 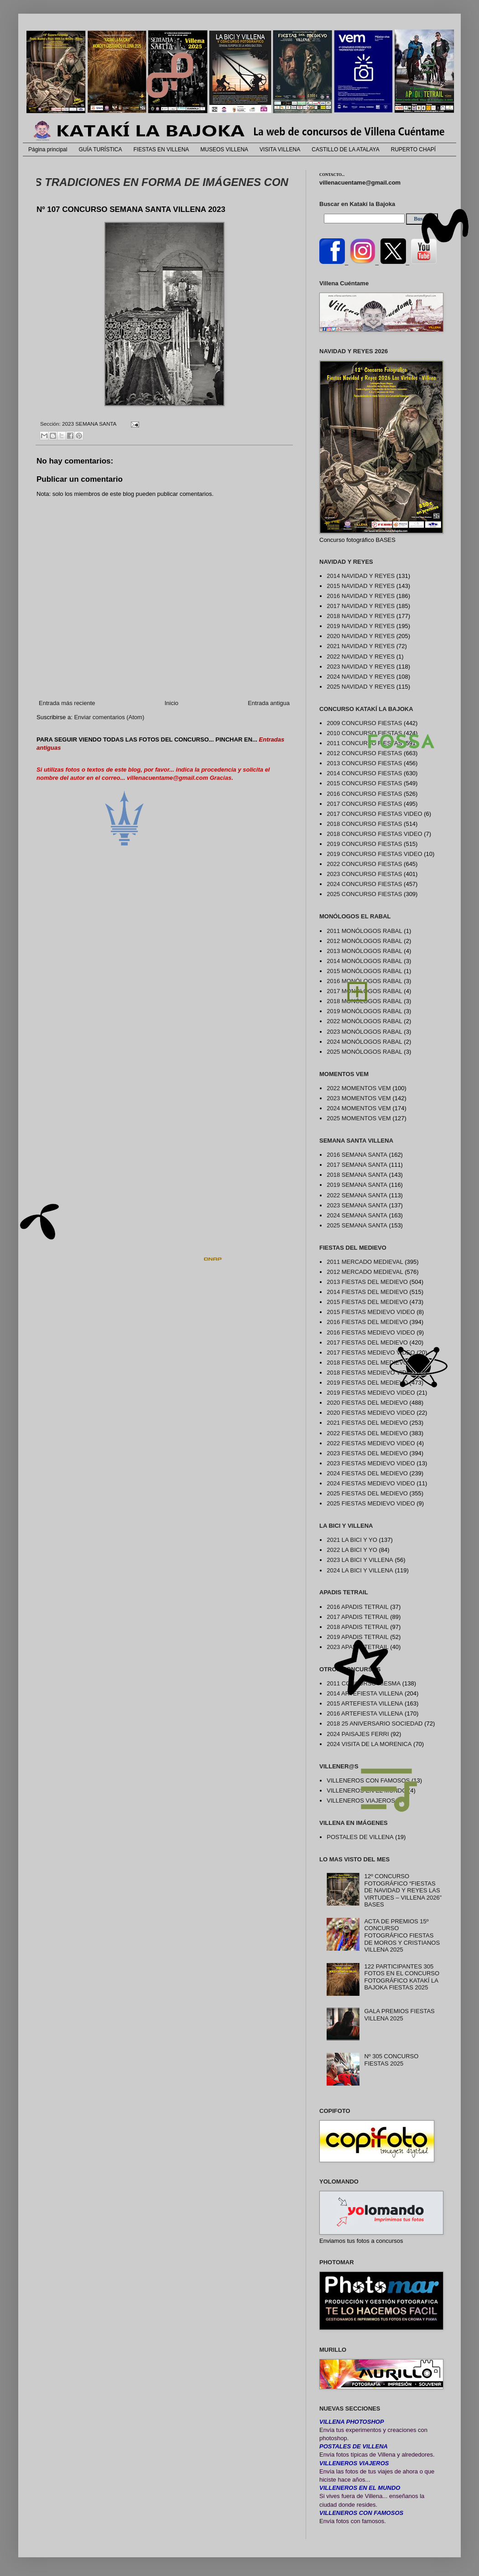 I want to click on view your playlist, so click(x=386, y=1789).